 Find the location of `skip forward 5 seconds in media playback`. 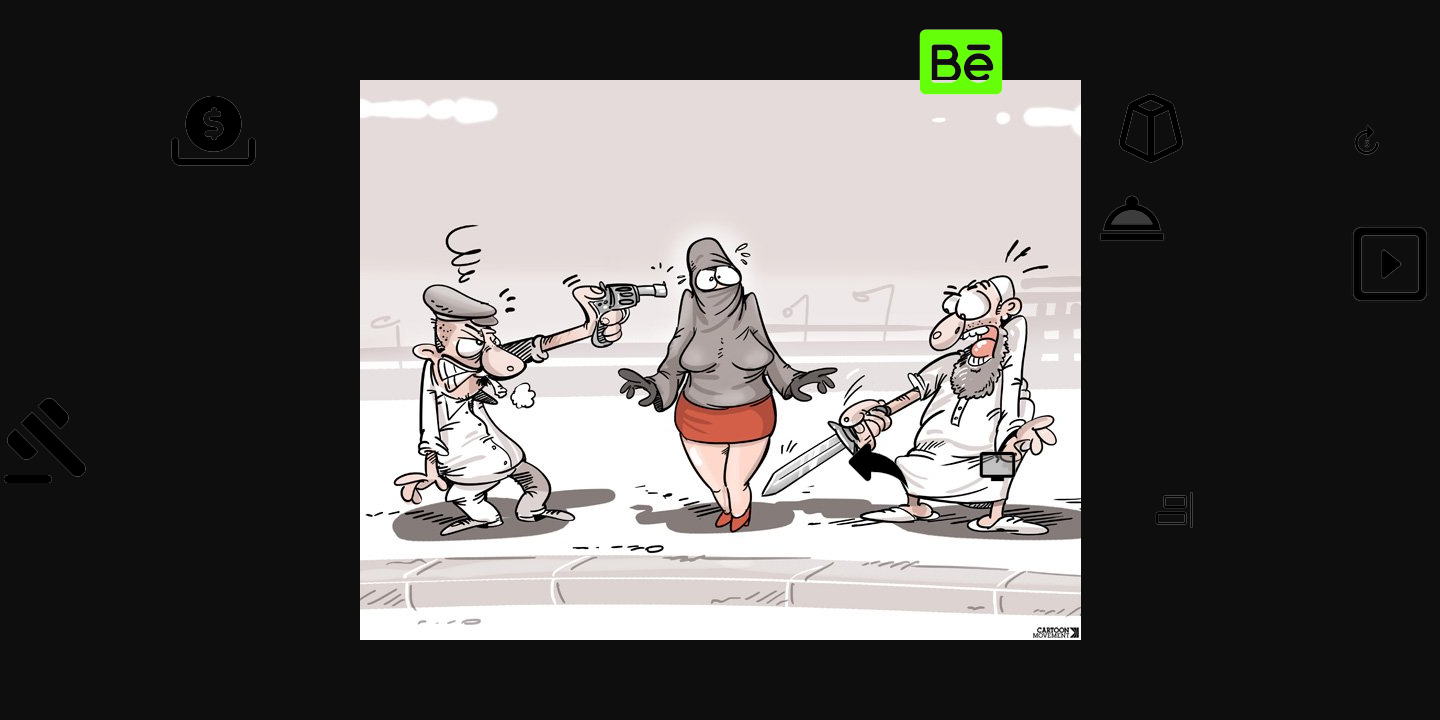

skip forward 5 seconds in media playback is located at coordinates (1367, 141).